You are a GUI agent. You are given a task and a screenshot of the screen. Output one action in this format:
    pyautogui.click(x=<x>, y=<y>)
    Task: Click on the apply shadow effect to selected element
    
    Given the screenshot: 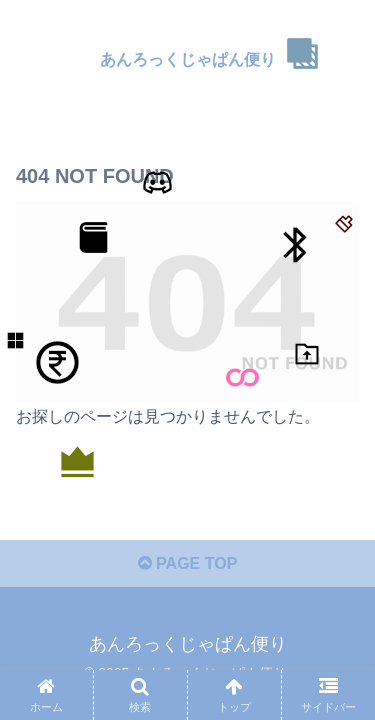 What is the action you would take?
    pyautogui.click(x=302, y=53)
    